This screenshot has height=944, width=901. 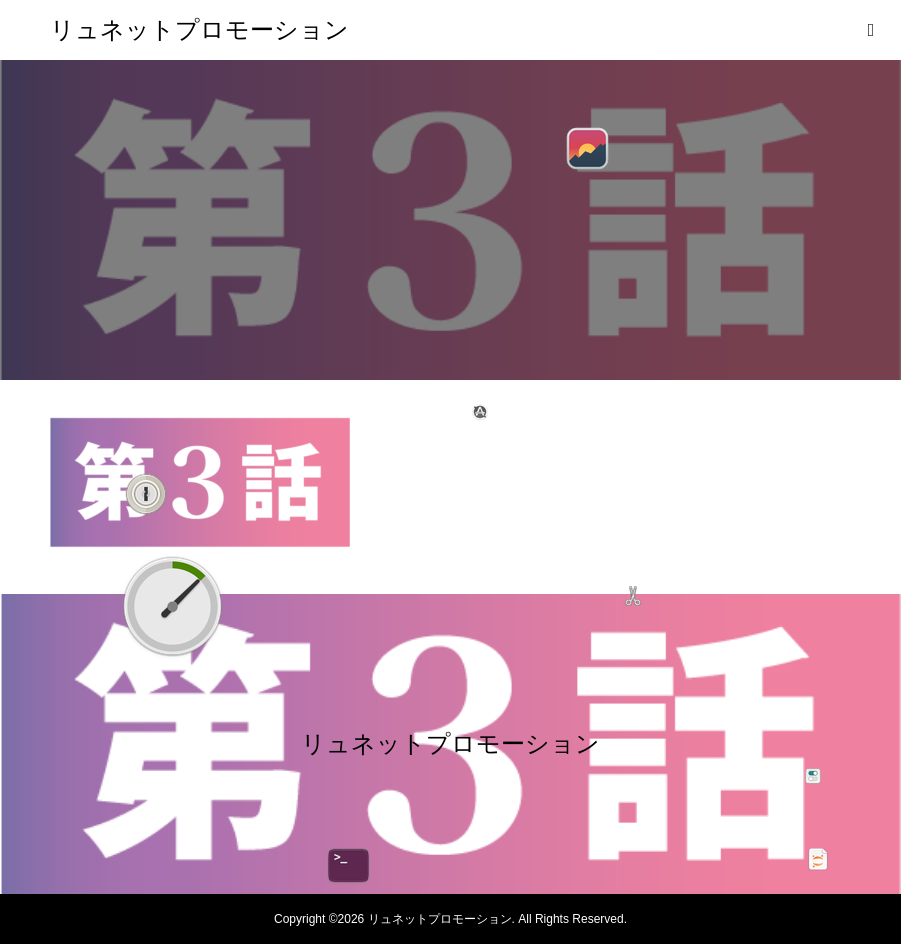 What do you see at coordinates (633, 596) in the screenshot?
I see `cut selected content to clipboard` at bounding box center [633, 596].